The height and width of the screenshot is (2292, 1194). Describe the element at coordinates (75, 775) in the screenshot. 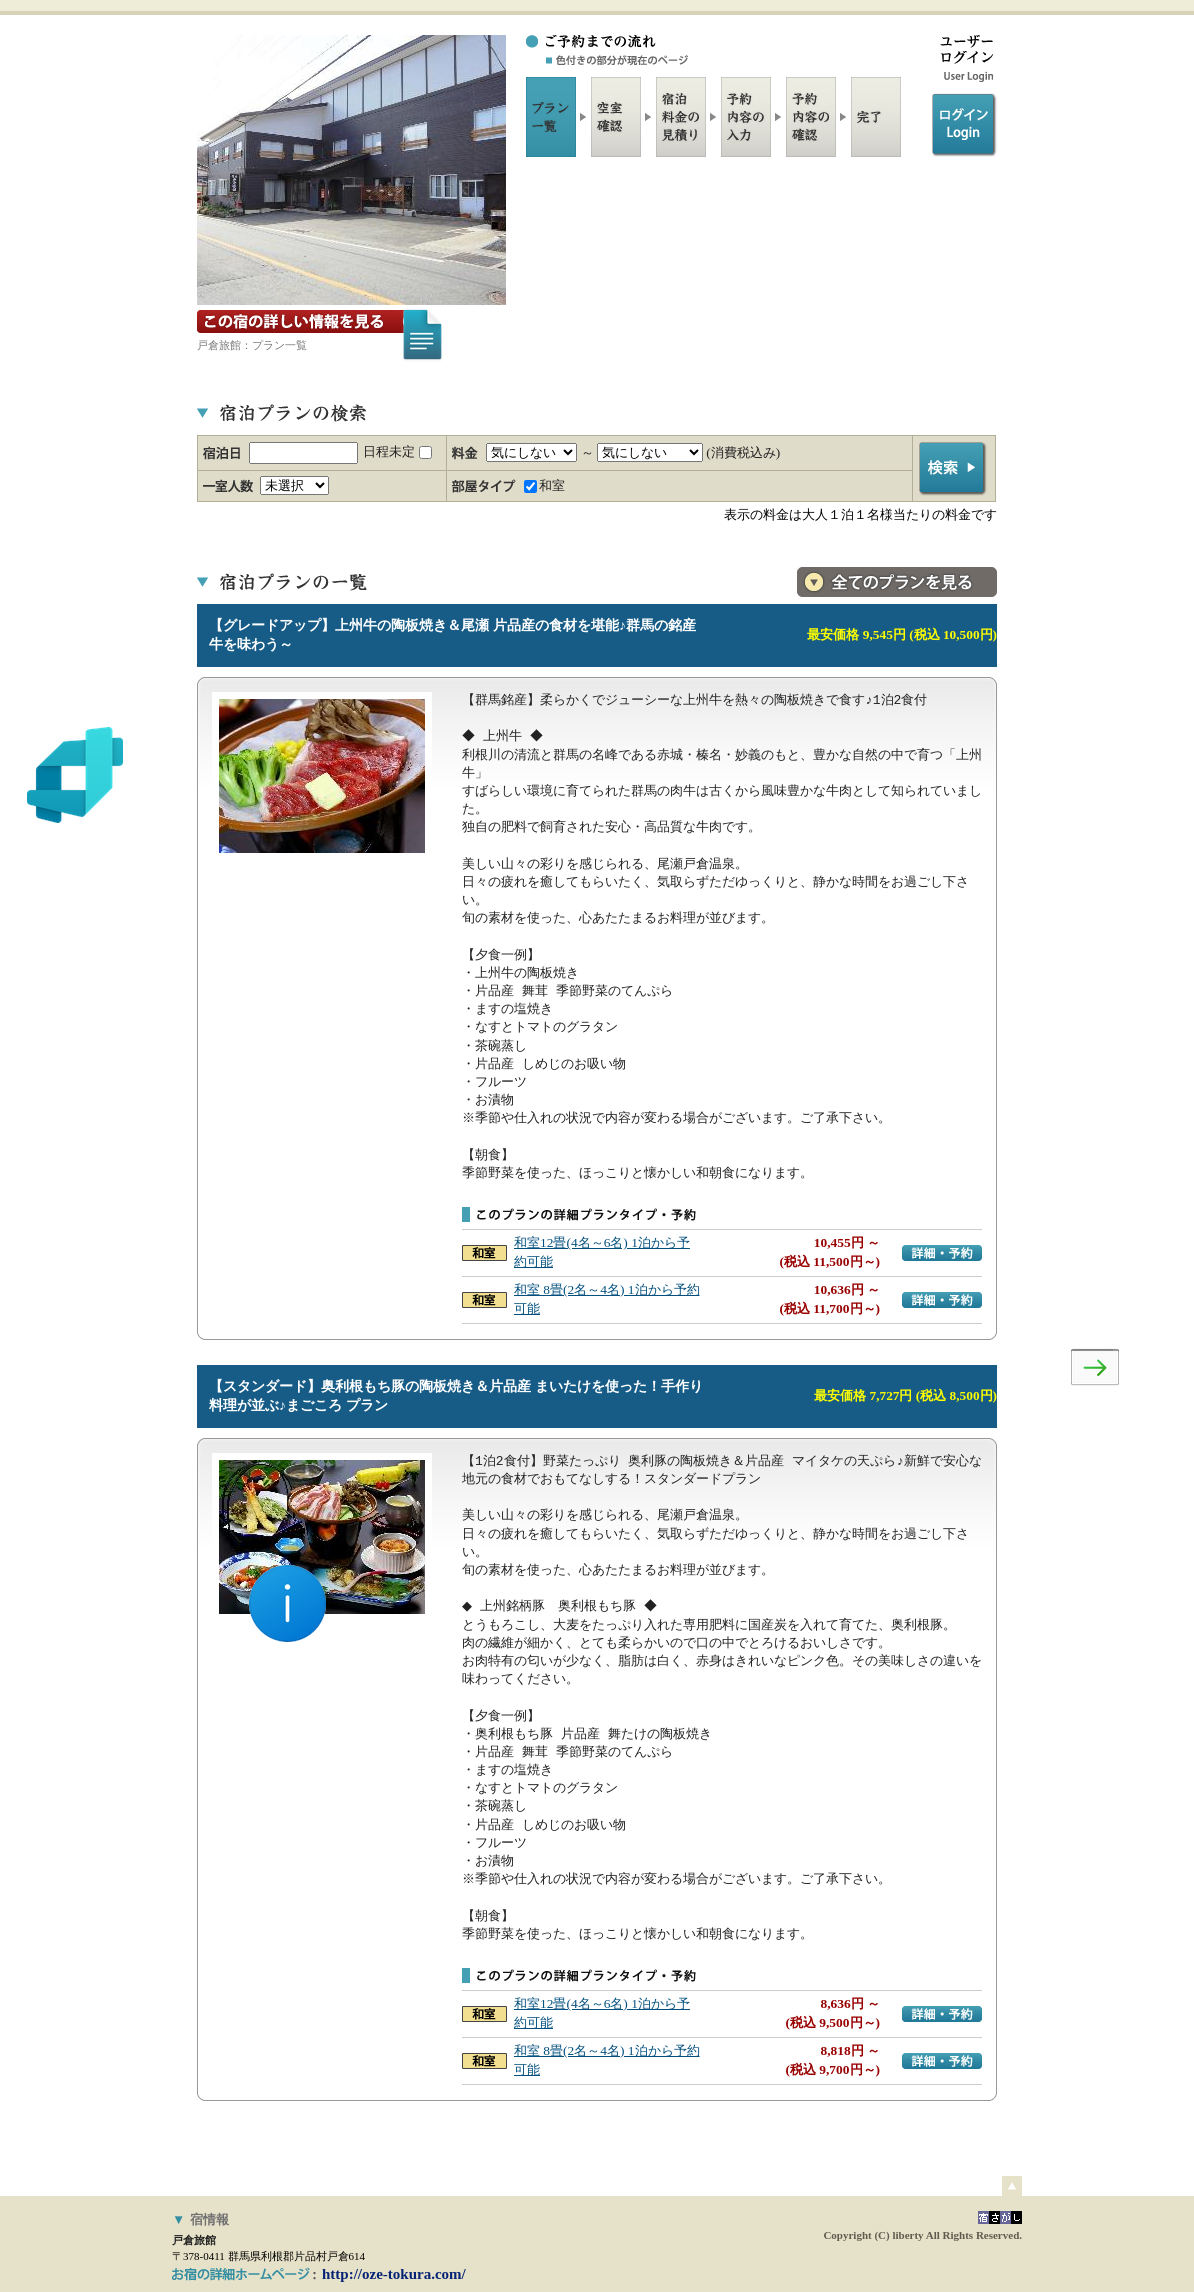

I see `open visualblend application` at that location.